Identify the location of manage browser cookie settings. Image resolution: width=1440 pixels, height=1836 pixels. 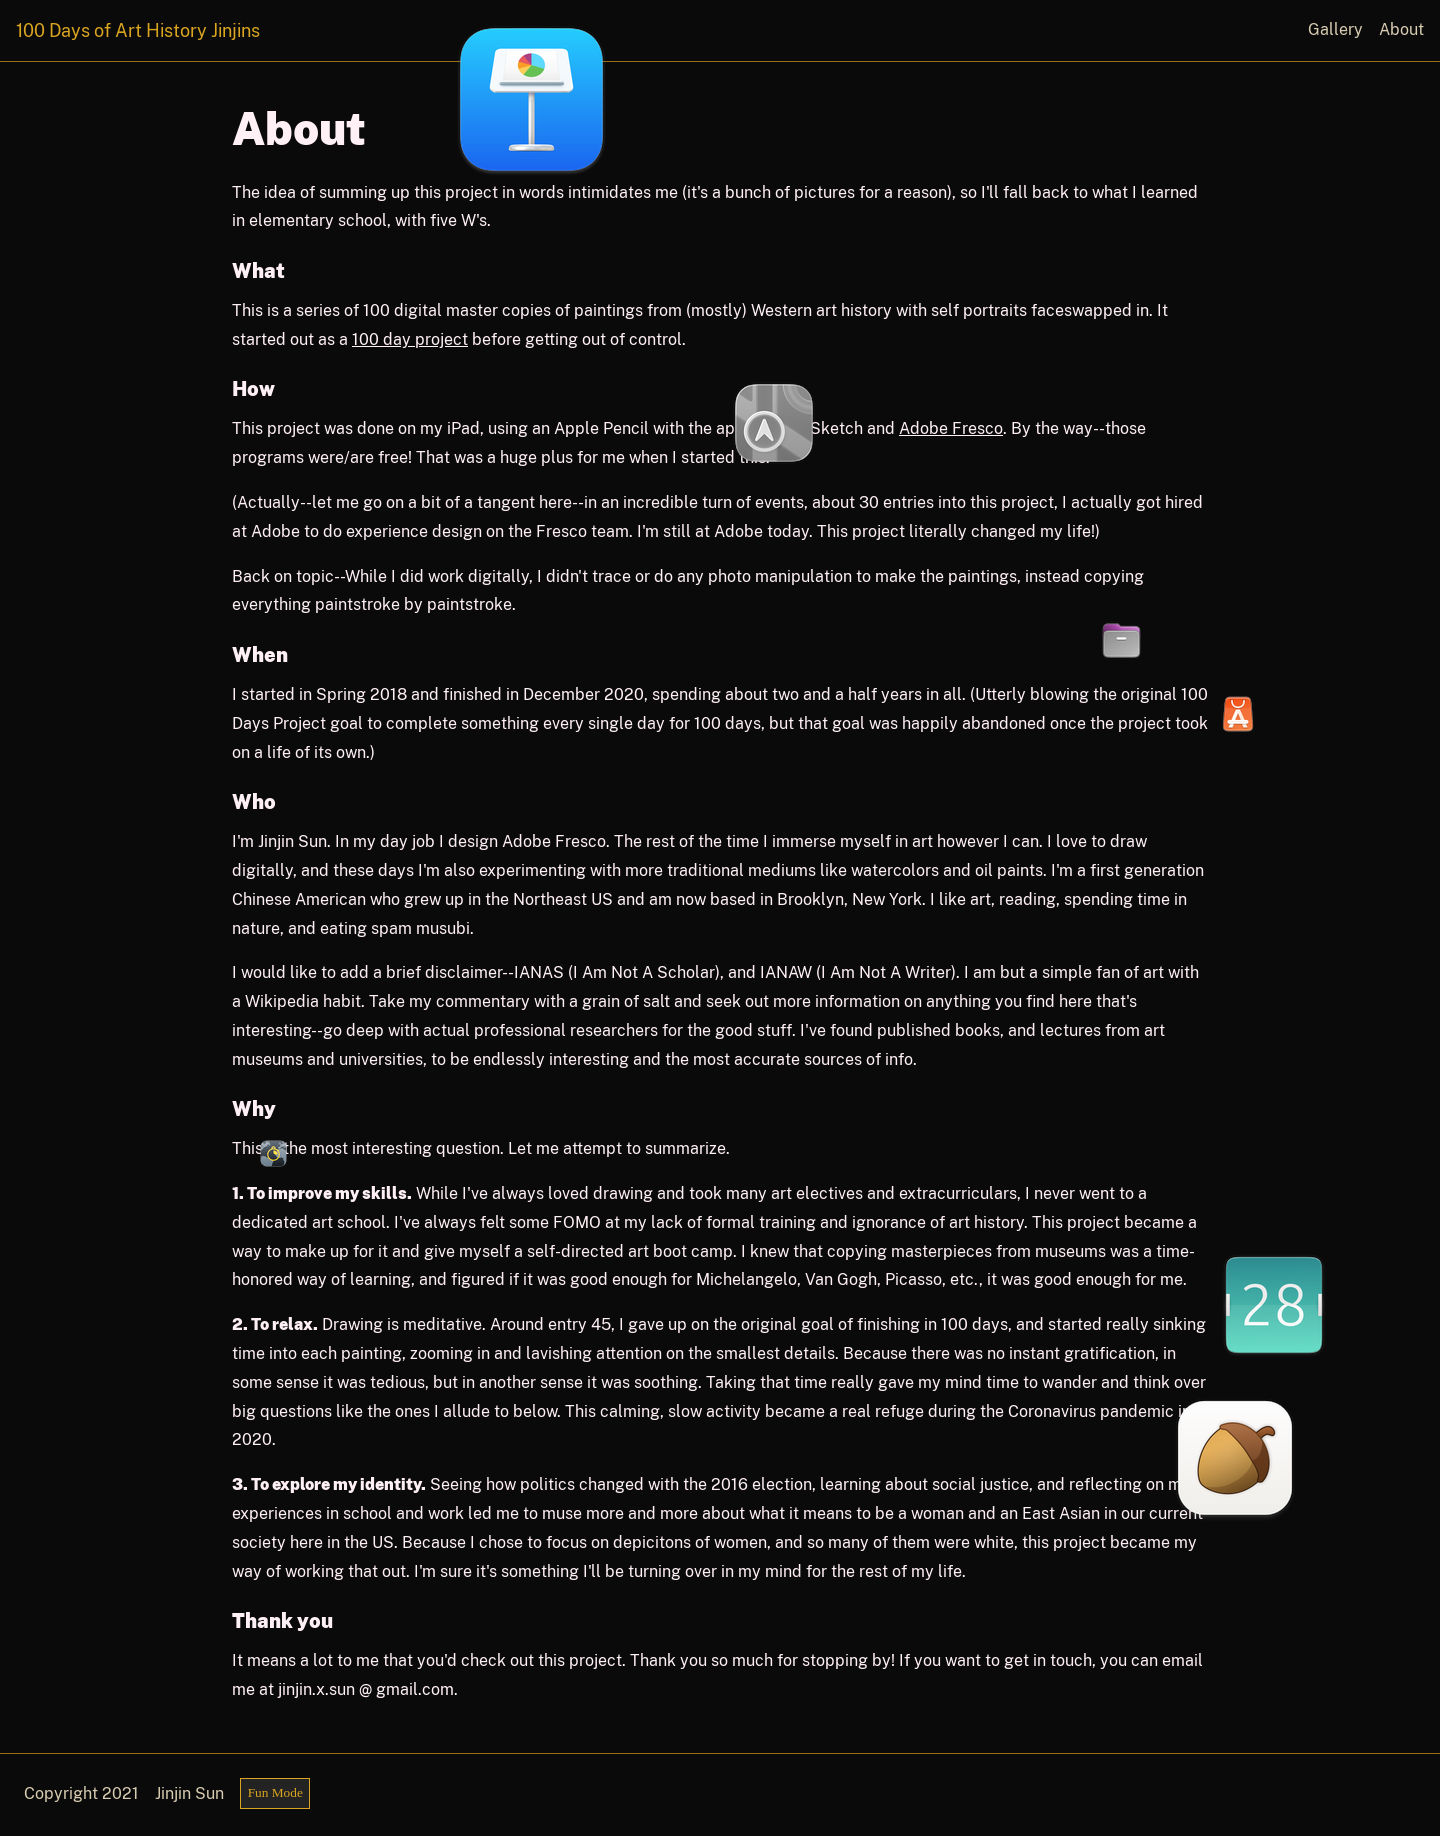
(273, 1153).